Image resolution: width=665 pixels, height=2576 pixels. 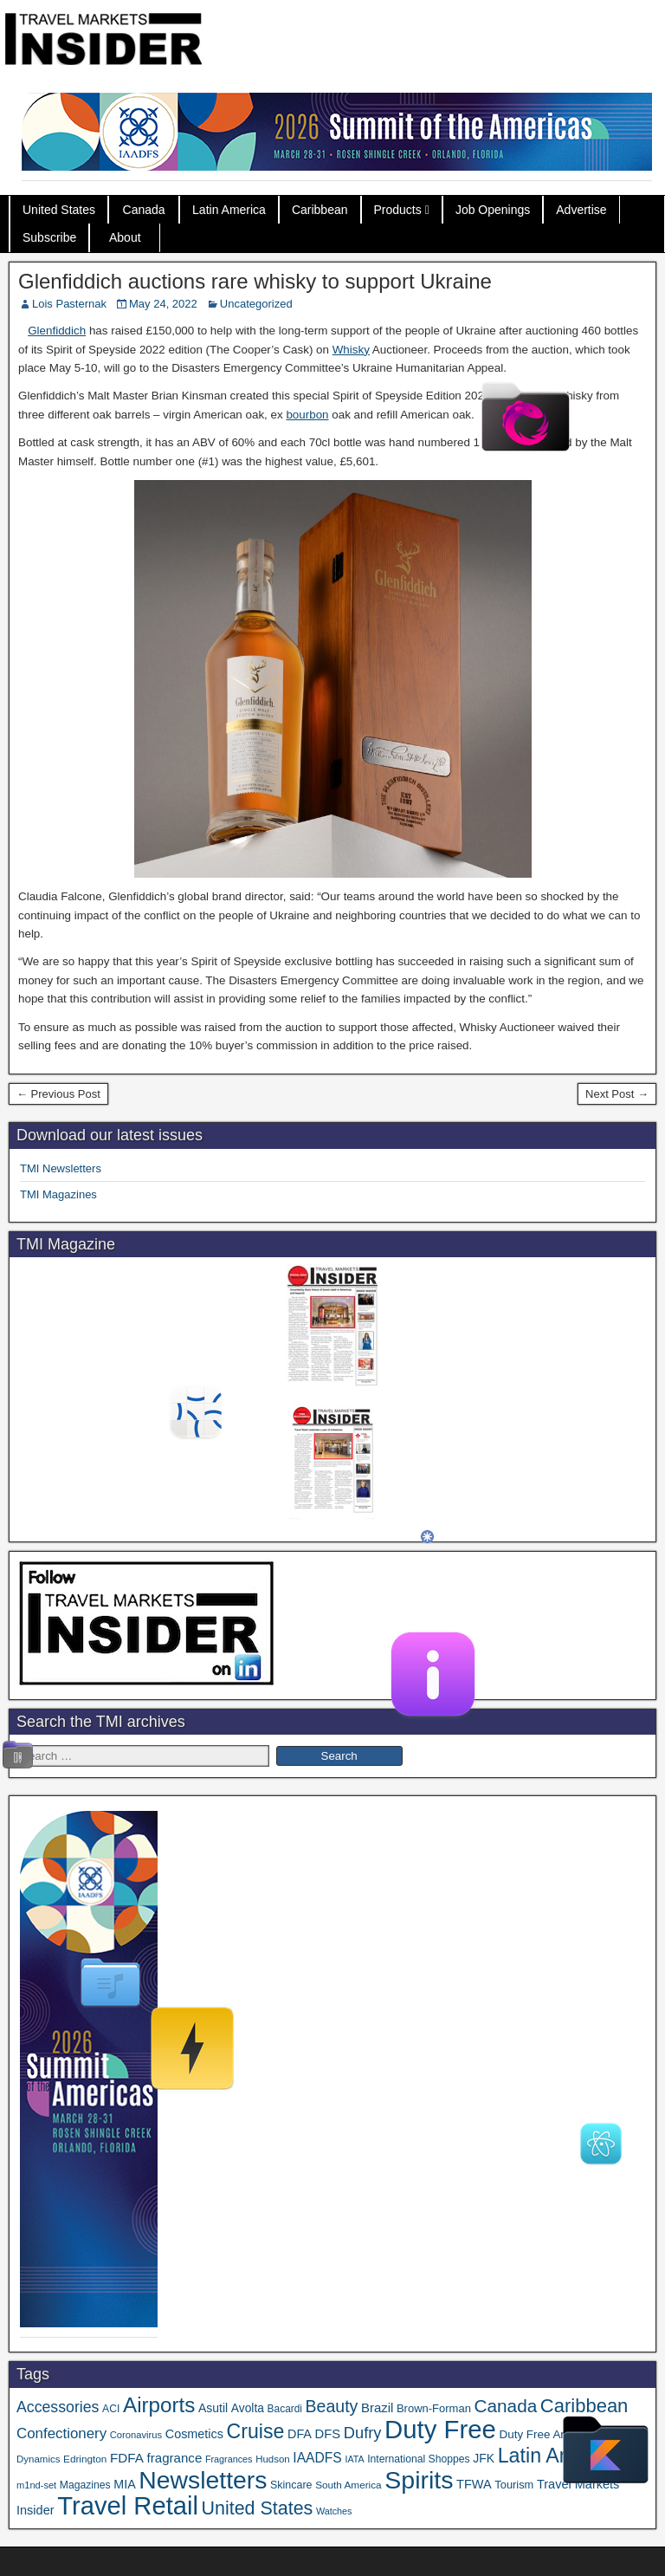 What do you see at coordinates (192, 2048) in the screenshot?
I see `access power and battery settings` at bounding box center [192, 2048].